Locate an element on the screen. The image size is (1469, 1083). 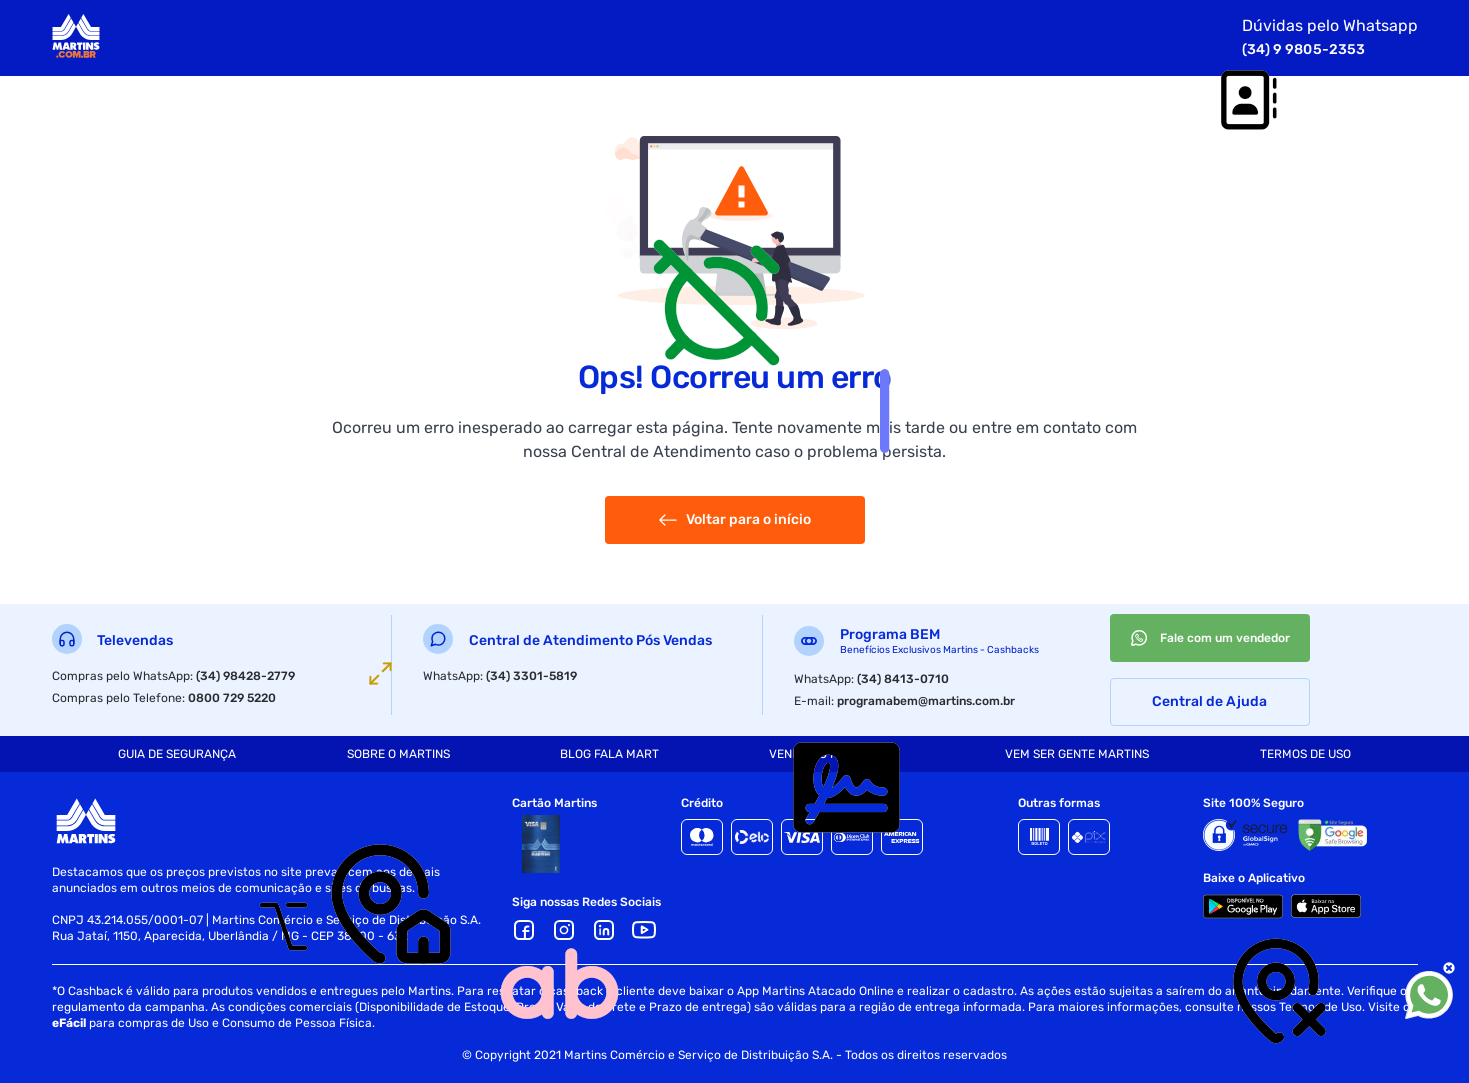
open your contacts list is located at coordinates (1247, 100).